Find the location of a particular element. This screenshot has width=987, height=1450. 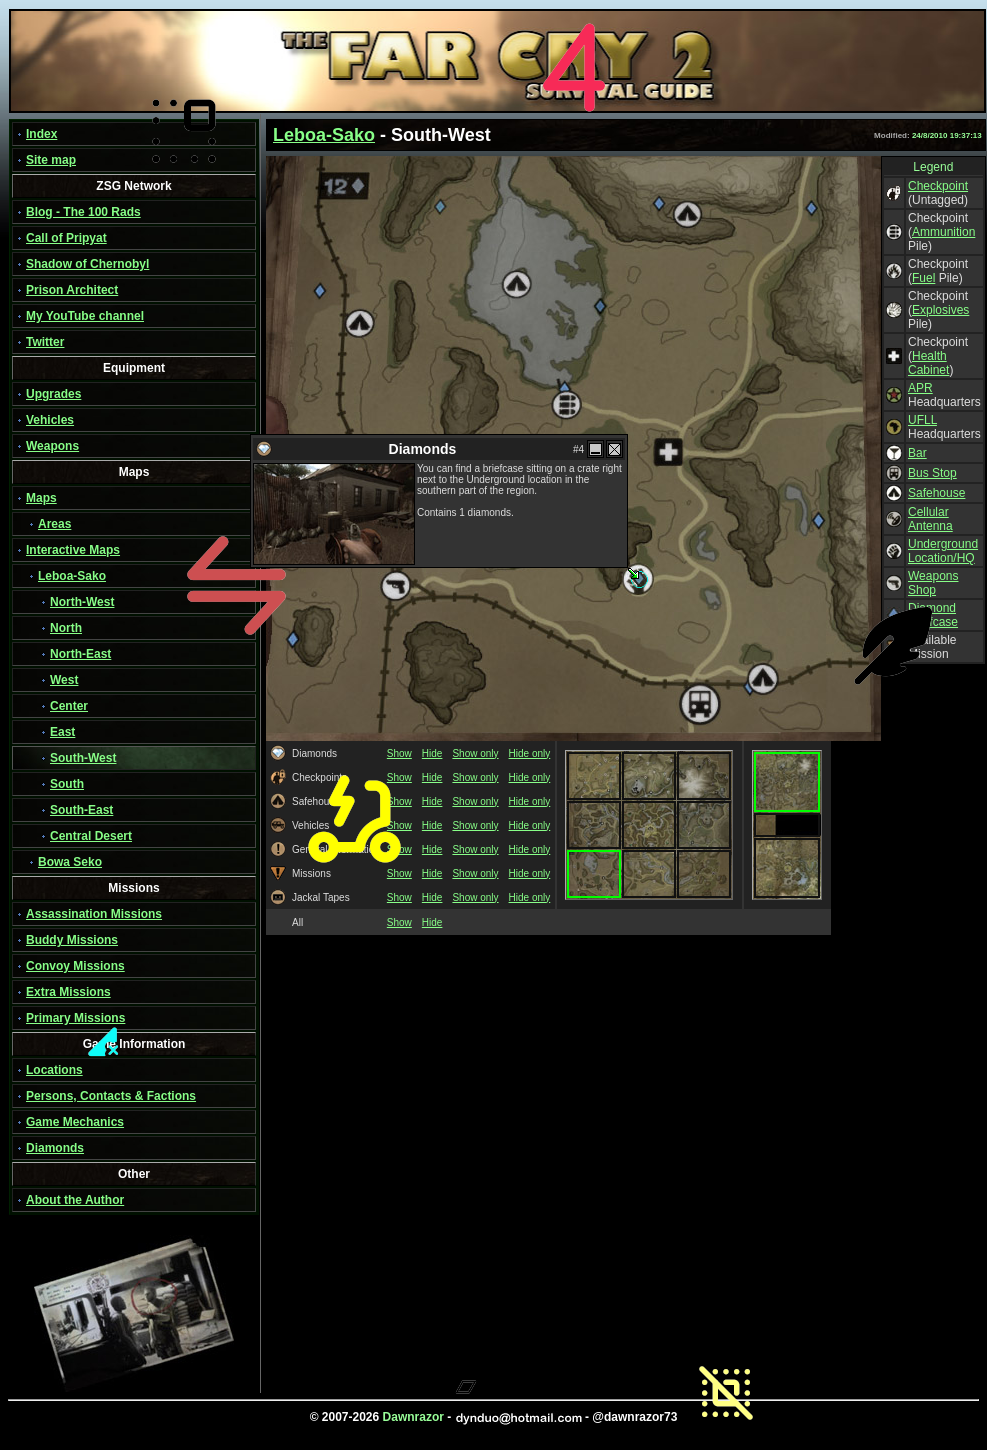

no cellular signal available is located at coordinates (105, 1043).